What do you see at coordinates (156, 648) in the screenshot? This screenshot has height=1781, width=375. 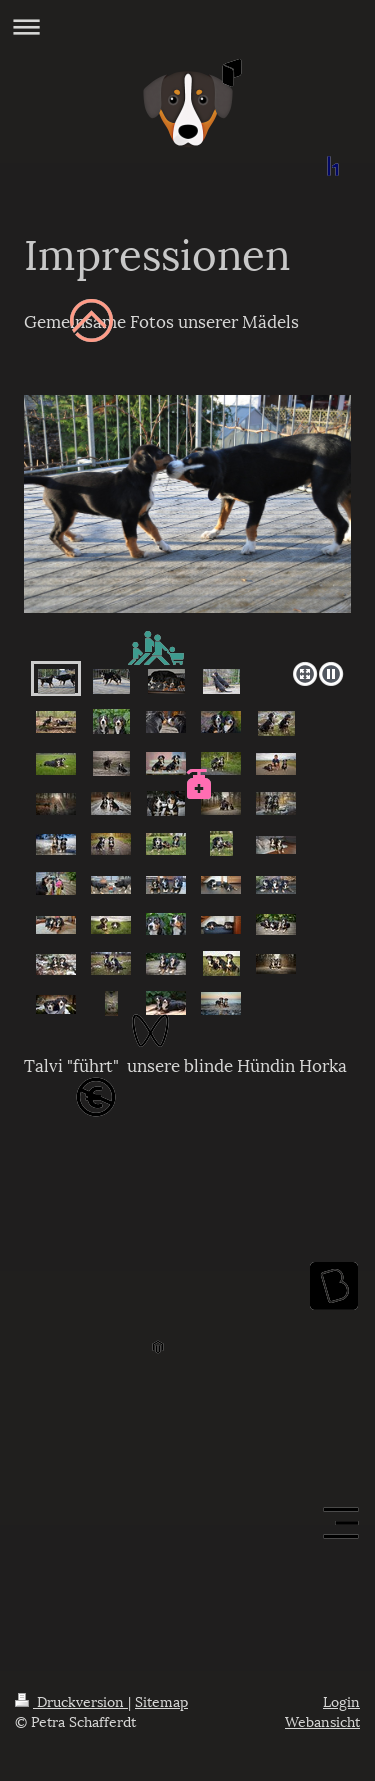 I see `open the Chedraui shopping app` at bounding box center [156, 648].